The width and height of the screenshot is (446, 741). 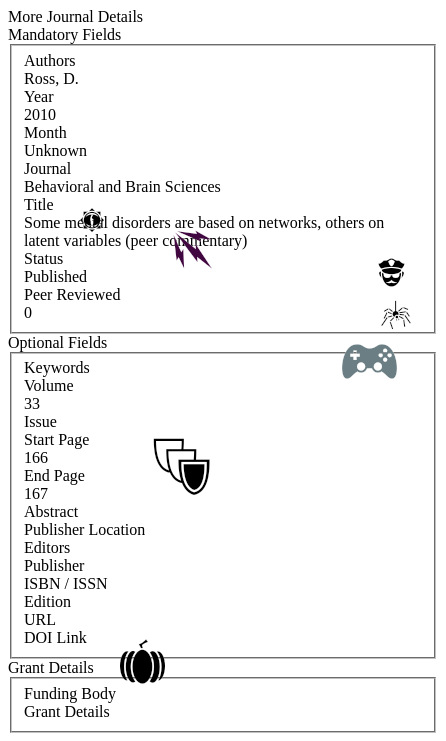 What do you see at coordinates (181, 466) in the screenshot?
I see `view protection history or past defenses` at bounding box center [181, 466].